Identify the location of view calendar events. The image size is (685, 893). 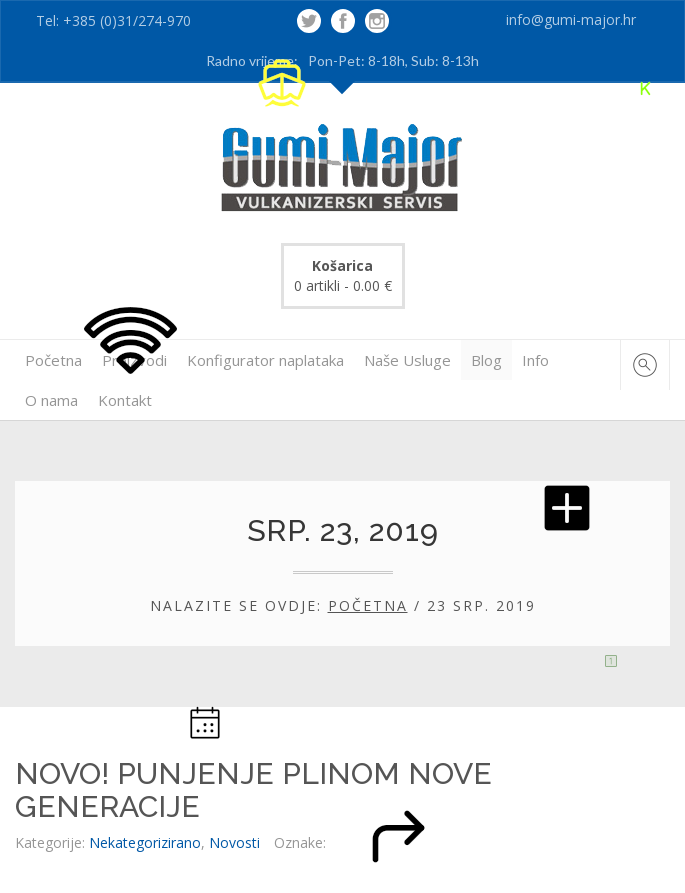
(205, 724).